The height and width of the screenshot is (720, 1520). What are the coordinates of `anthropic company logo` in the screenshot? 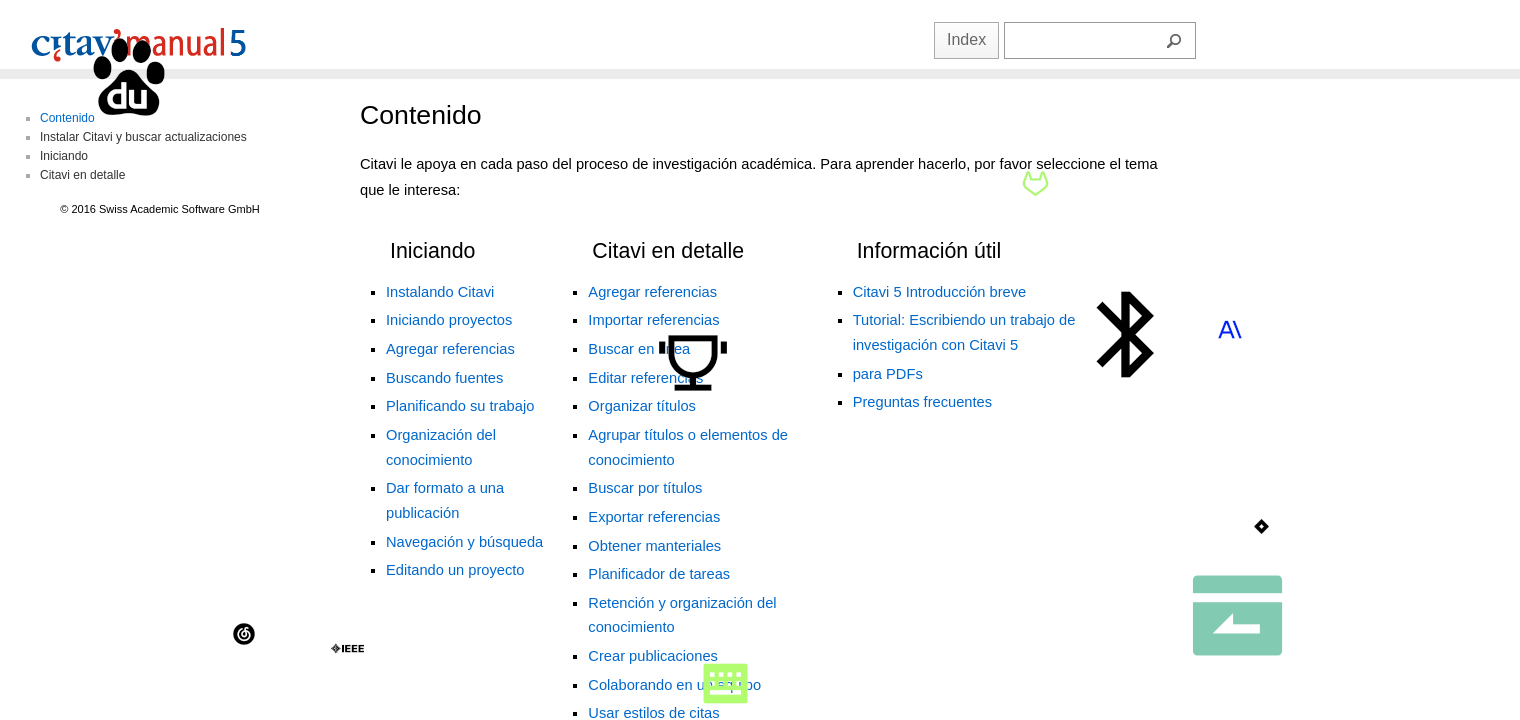 It's located at (1230, 329).